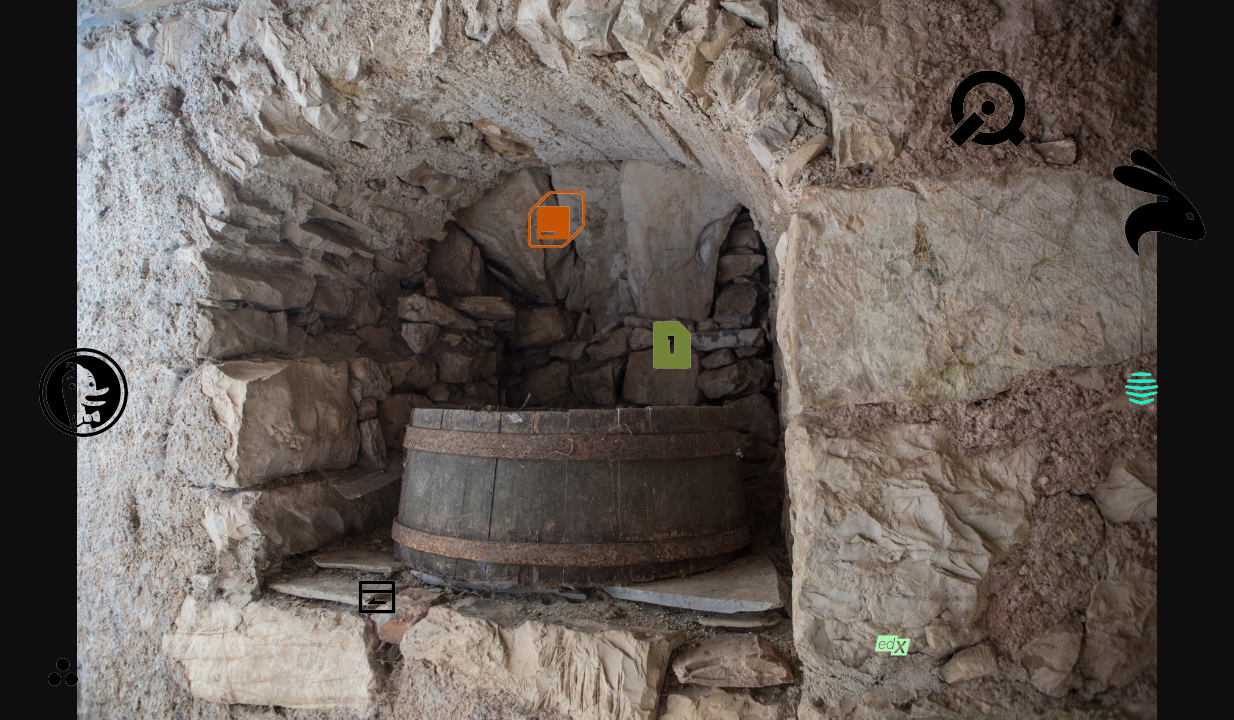 This screenshot has height=720, width=1234. Describe the element at coordinates (1159, 203) in the screenshot. I see `keploy brand logo` at that location.